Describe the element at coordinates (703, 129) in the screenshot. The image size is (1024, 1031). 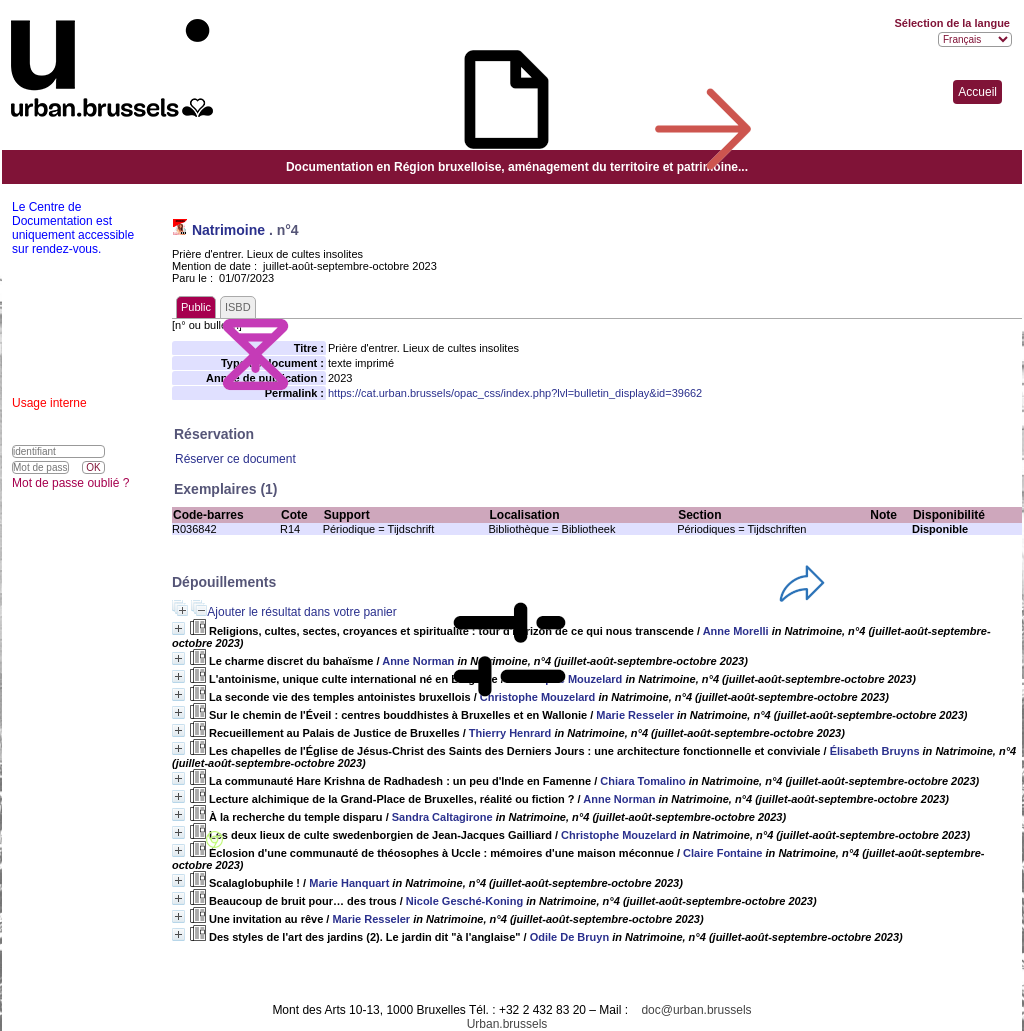
I see `navigate to the next item or page` at that location.